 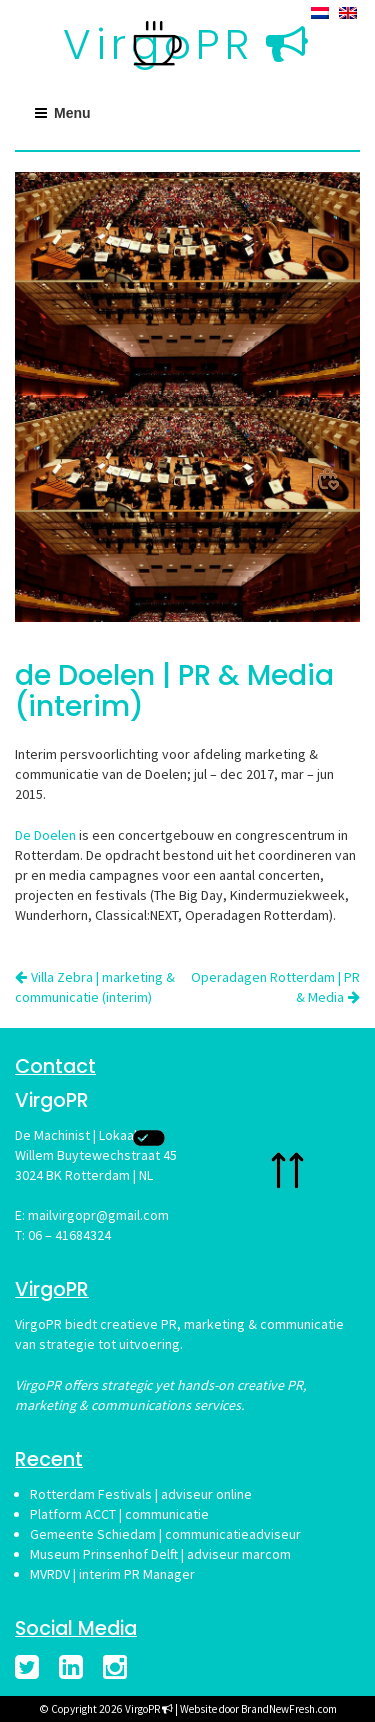 I want to click on view your wishlist or saved items, so click(x=327, y=478).